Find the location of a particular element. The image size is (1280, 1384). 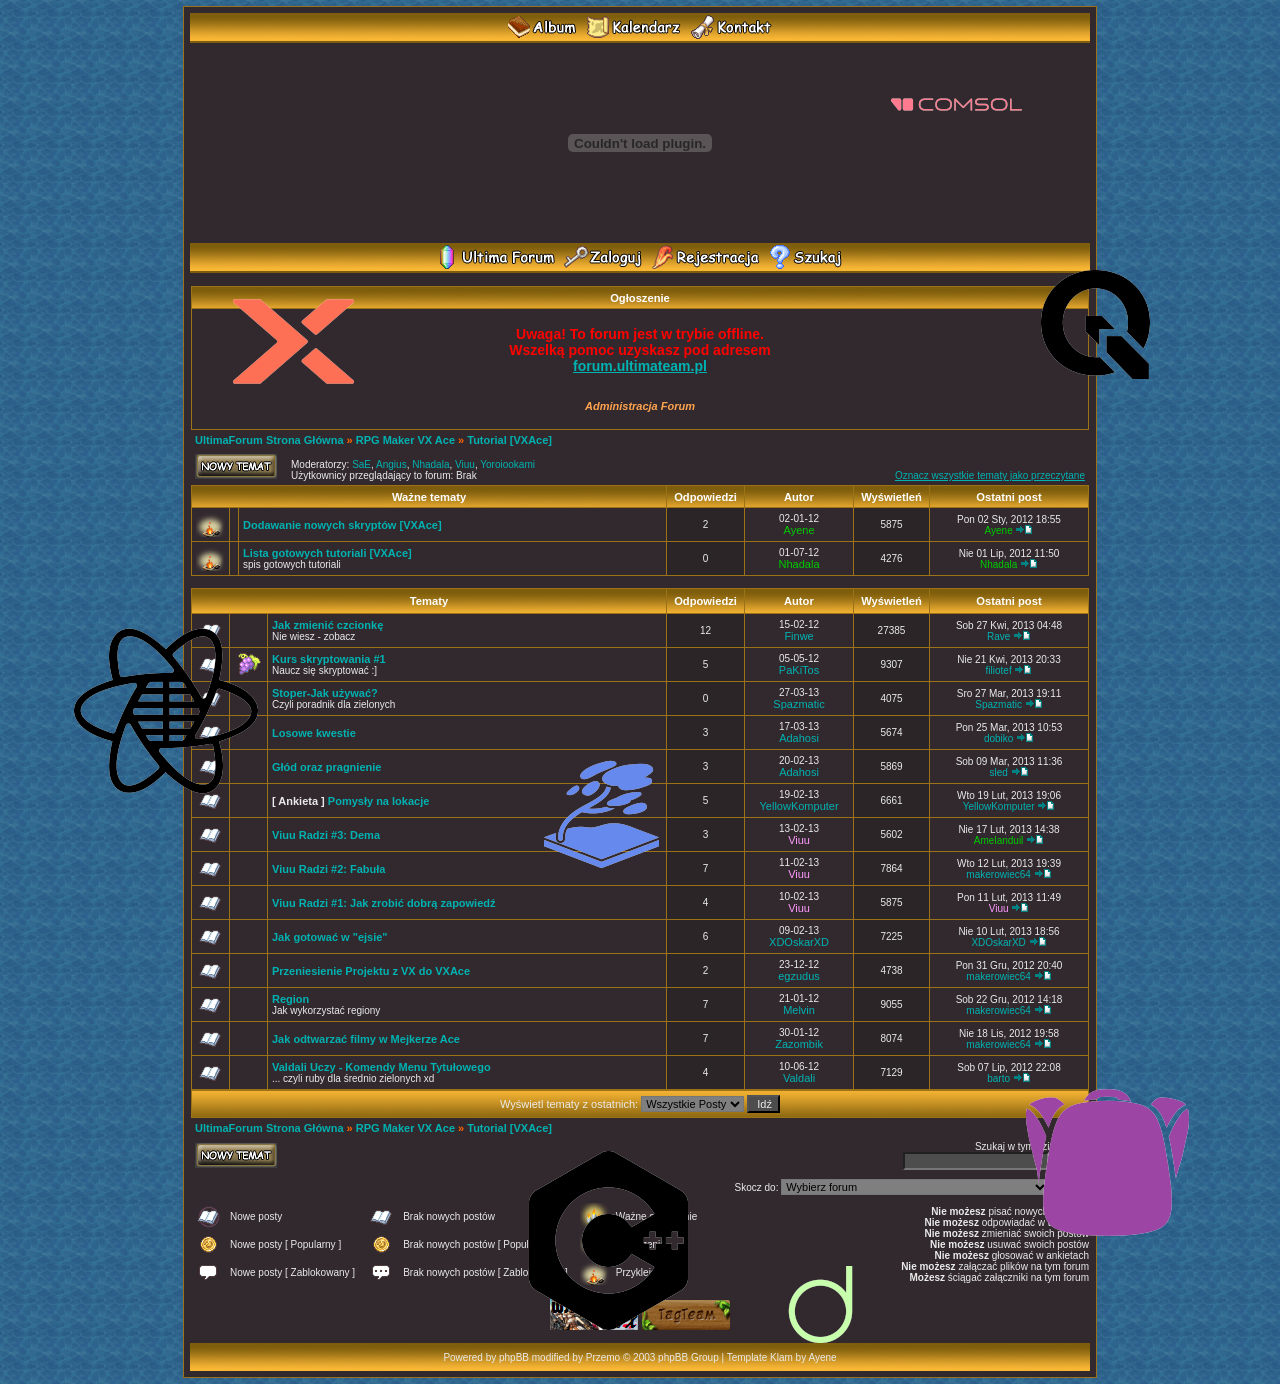

dedge app or service logo is located at coordinates (820, 1304).